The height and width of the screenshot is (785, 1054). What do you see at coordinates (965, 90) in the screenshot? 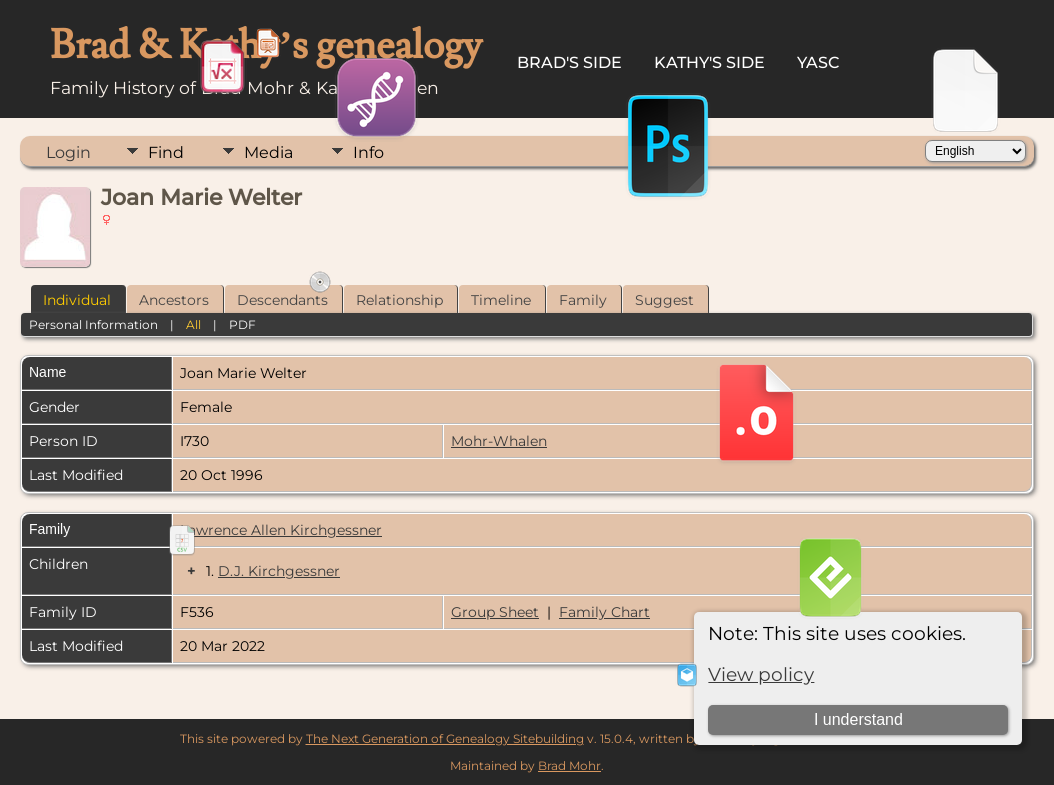
I see `an empty or blank document` at bounding box center [965, 90].